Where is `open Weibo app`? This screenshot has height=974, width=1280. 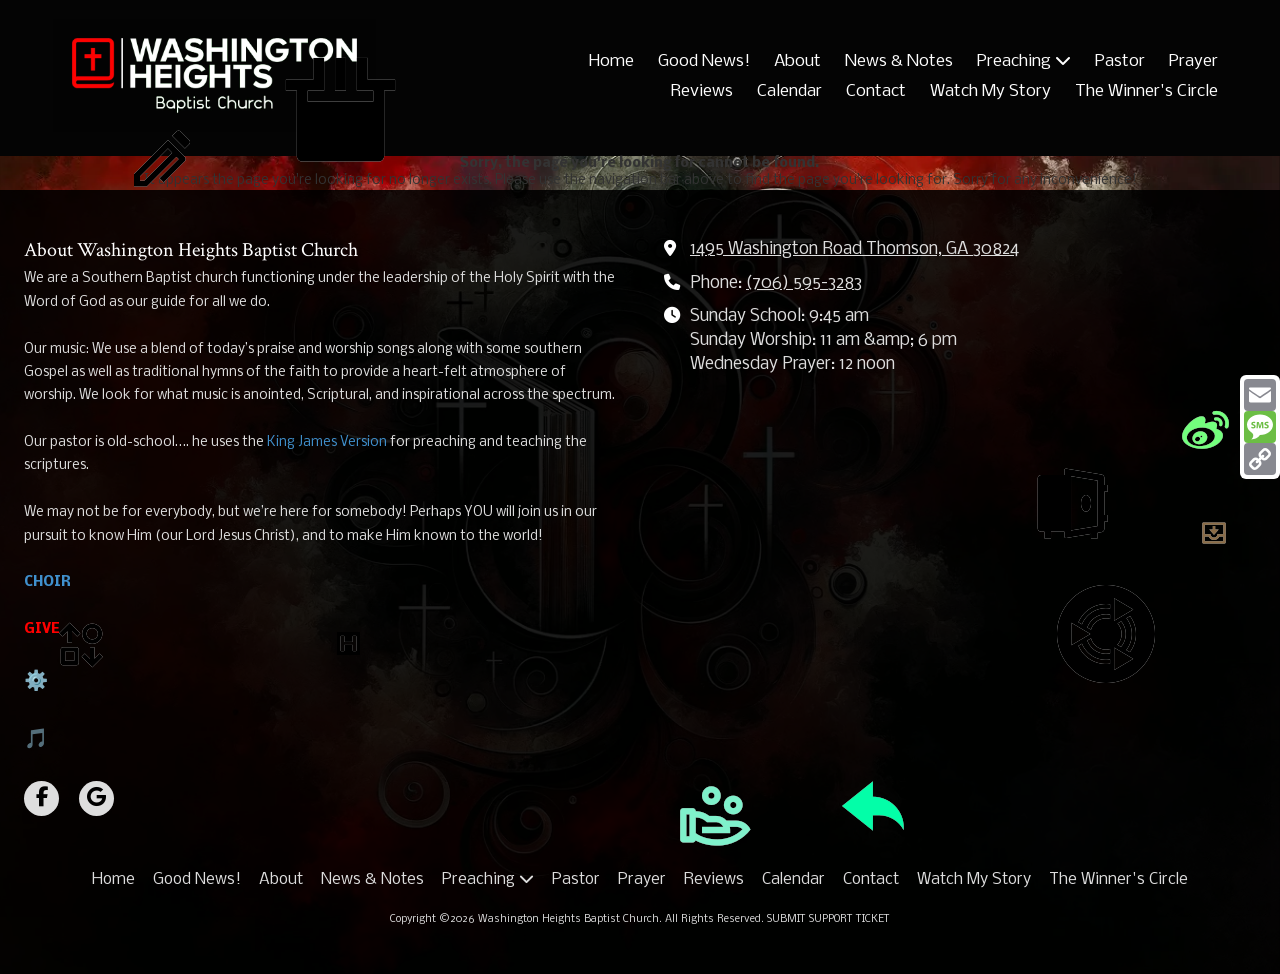 open Weibo app is located at coordinates (1205, 430).